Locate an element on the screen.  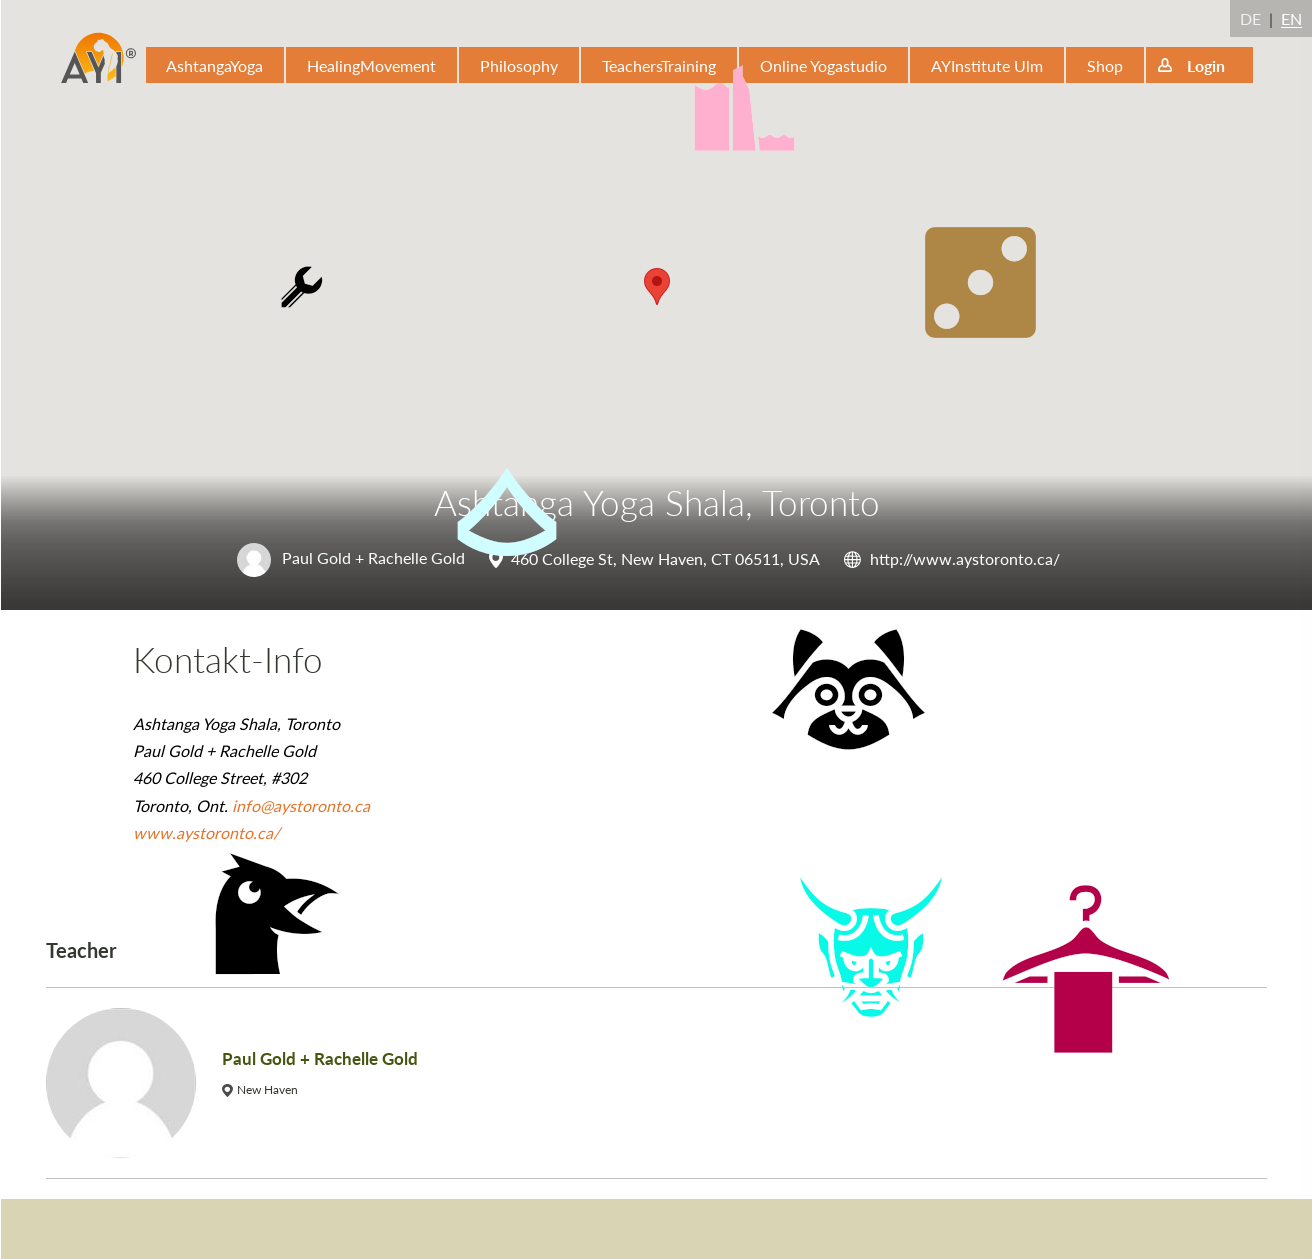
dam or hydroelectric structure in a game interface is located at coordinates (744, 102).